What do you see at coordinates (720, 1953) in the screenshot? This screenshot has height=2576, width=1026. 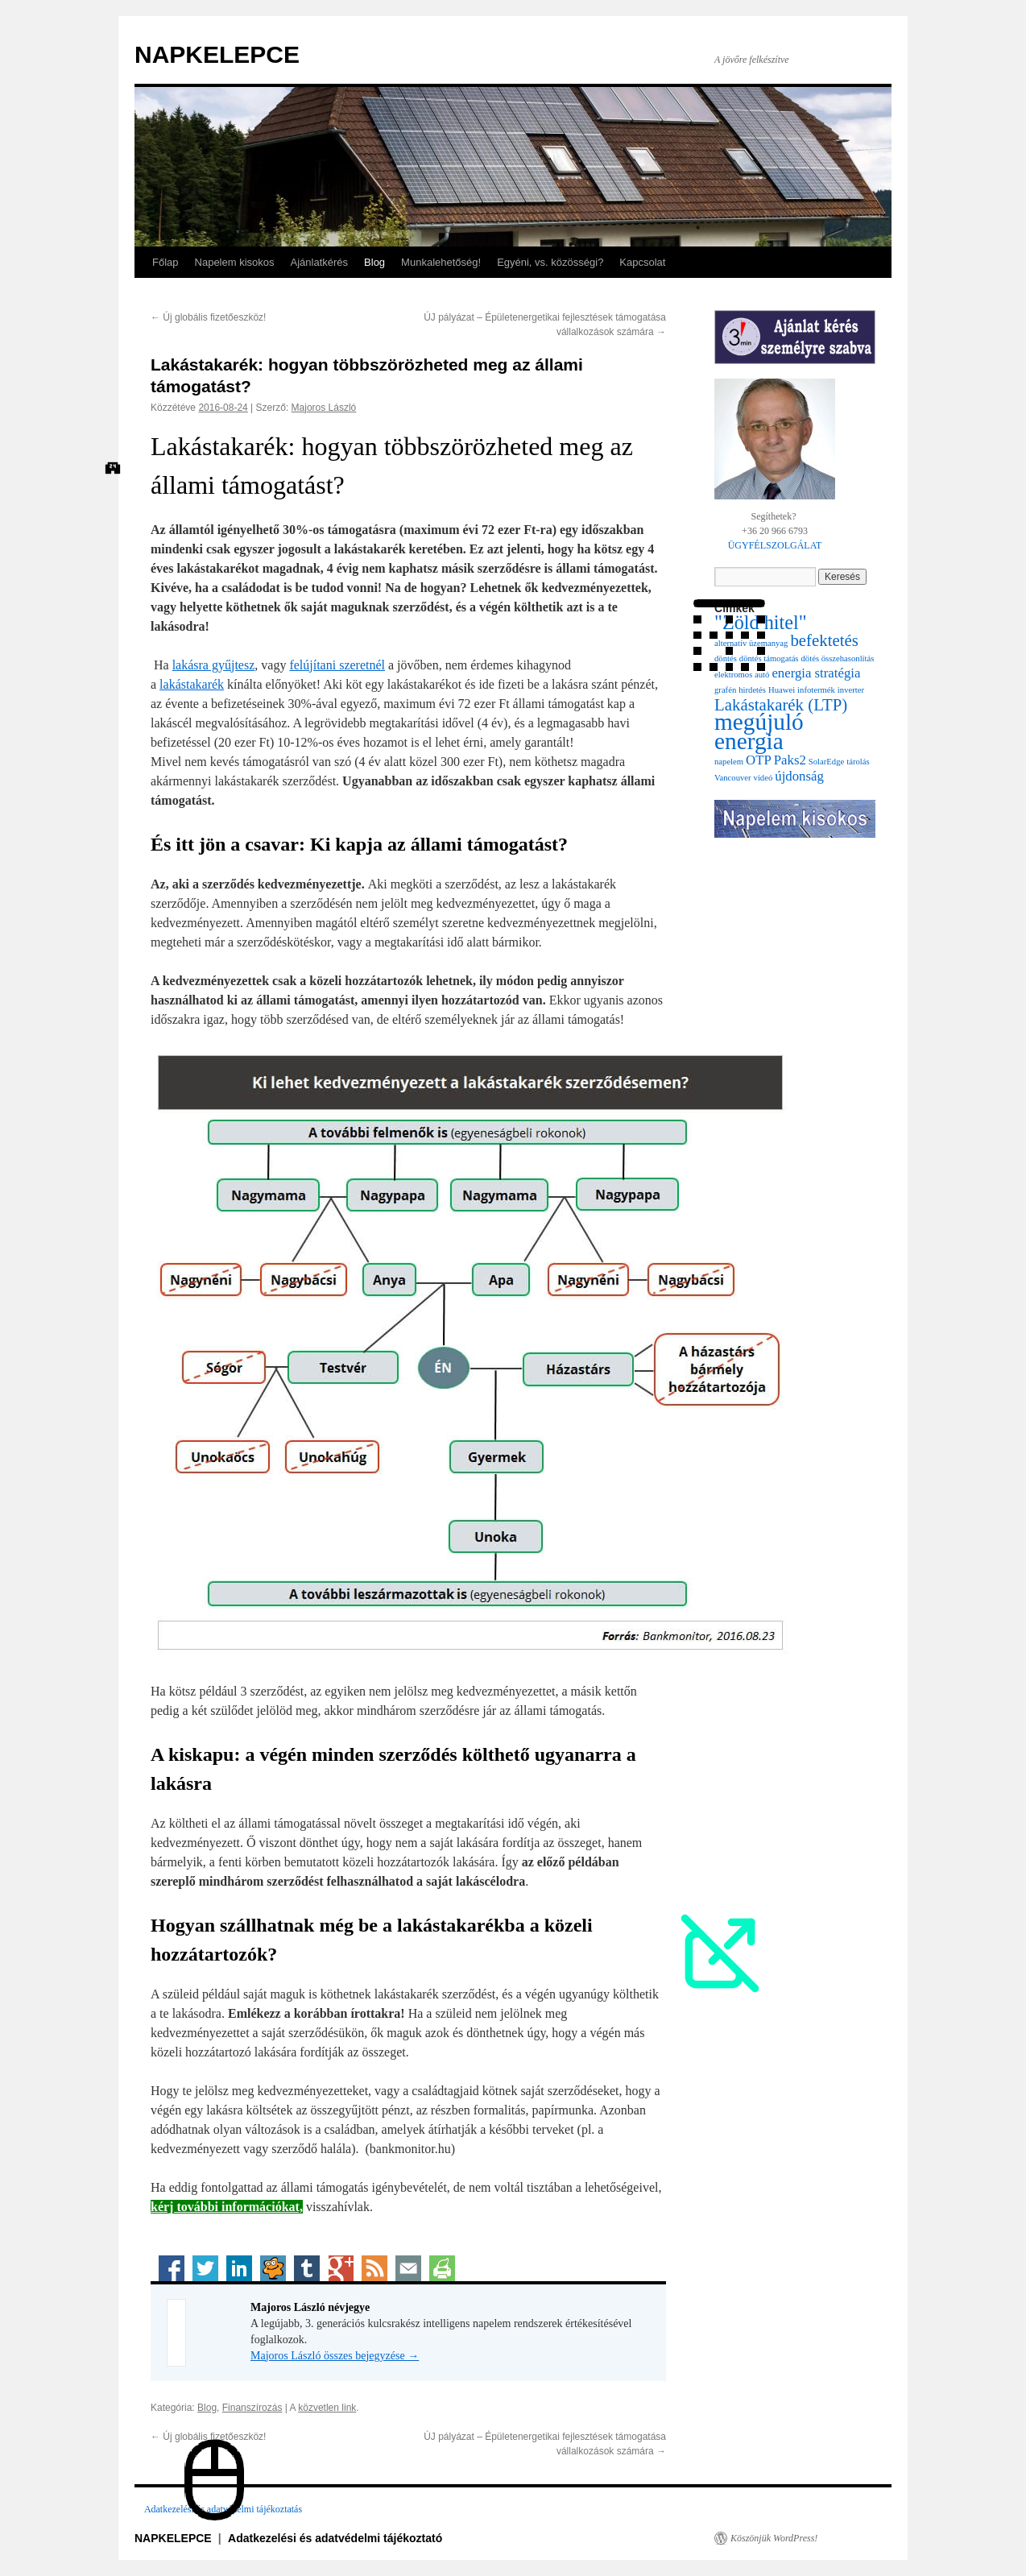 I see `external link disabled or unavailable` at bounding box center [720, 1953].